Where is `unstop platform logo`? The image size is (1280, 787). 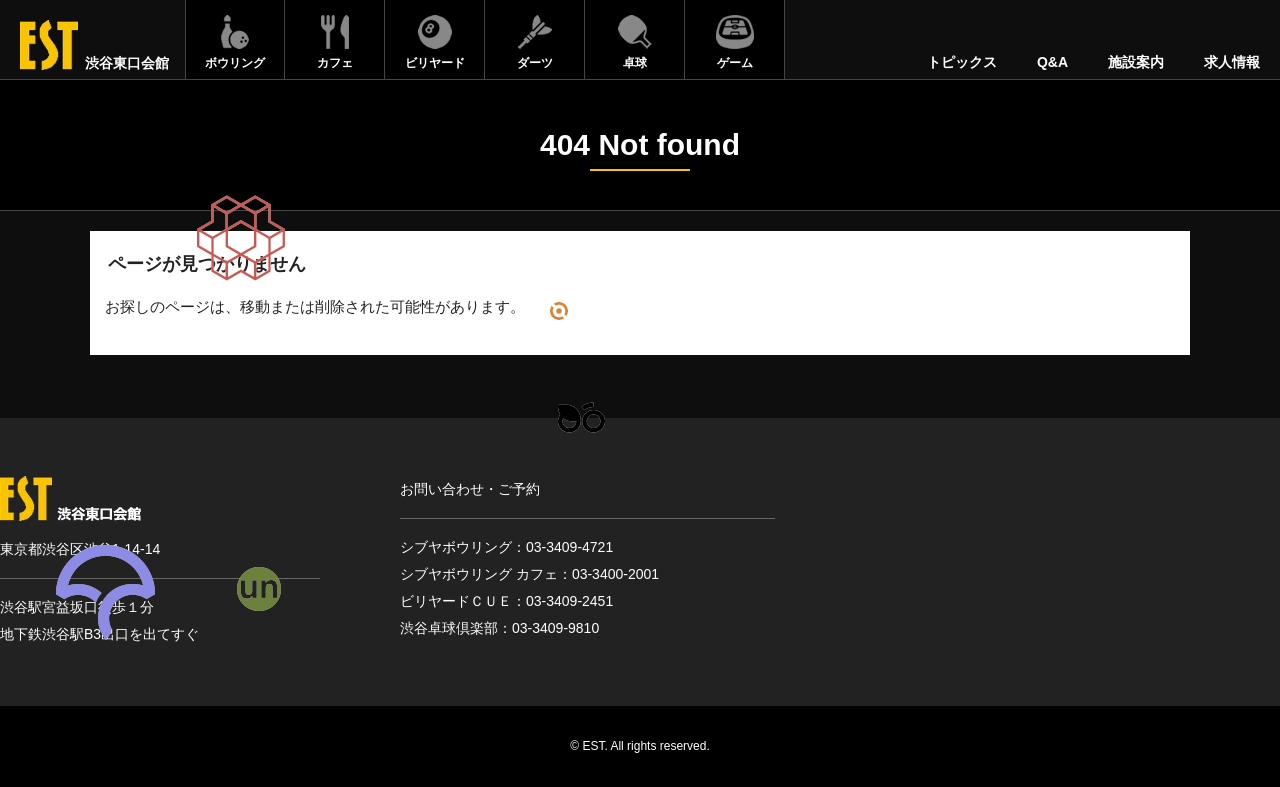 unstop platform logo is located at coordinates (259, 589).